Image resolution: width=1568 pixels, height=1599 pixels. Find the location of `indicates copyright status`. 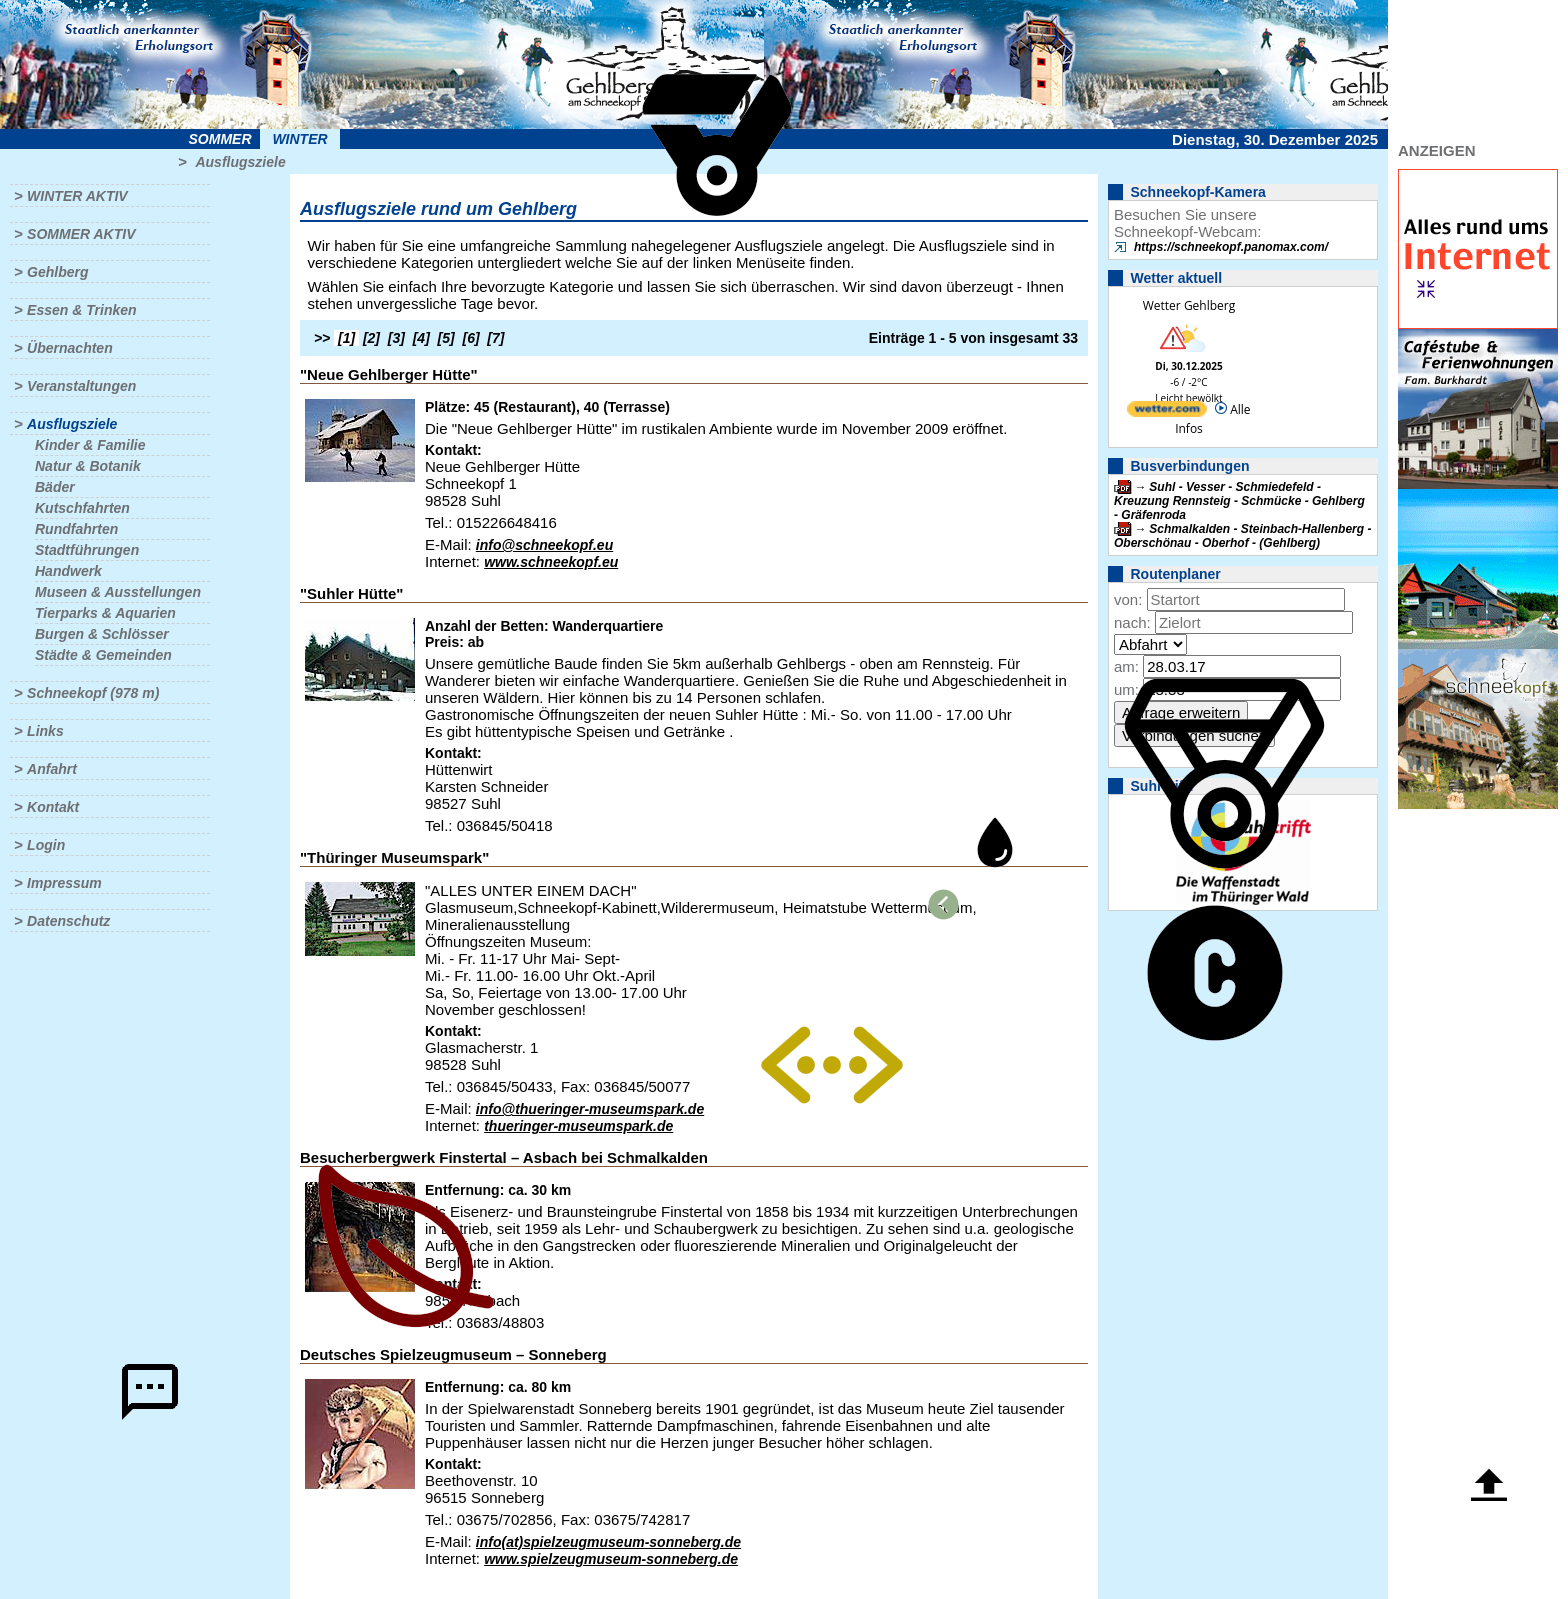

indicates copyright status is located at coordinates (1215, 973).